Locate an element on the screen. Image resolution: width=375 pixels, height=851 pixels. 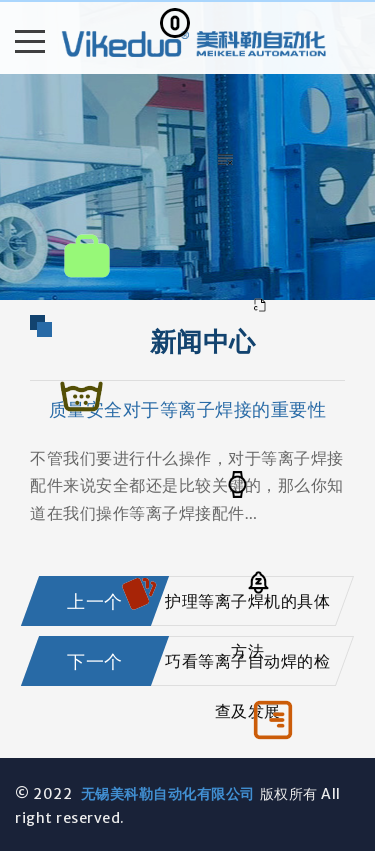
indicates zero items or empty count is located at coordinates (175, 23).